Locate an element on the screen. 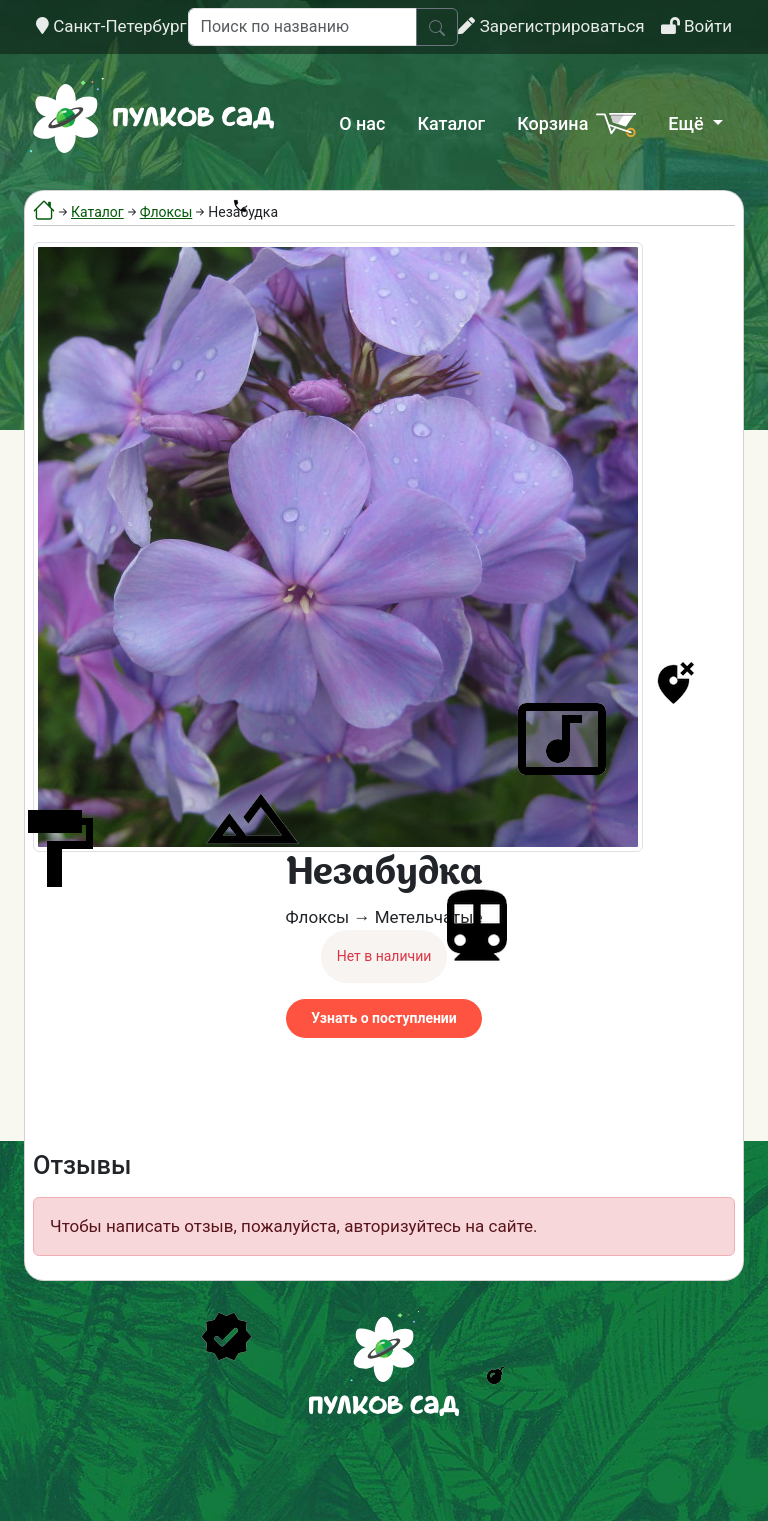 The height and width of the screenshot is (1521, 768). play or view music videos is located at coordinates (562, 739).